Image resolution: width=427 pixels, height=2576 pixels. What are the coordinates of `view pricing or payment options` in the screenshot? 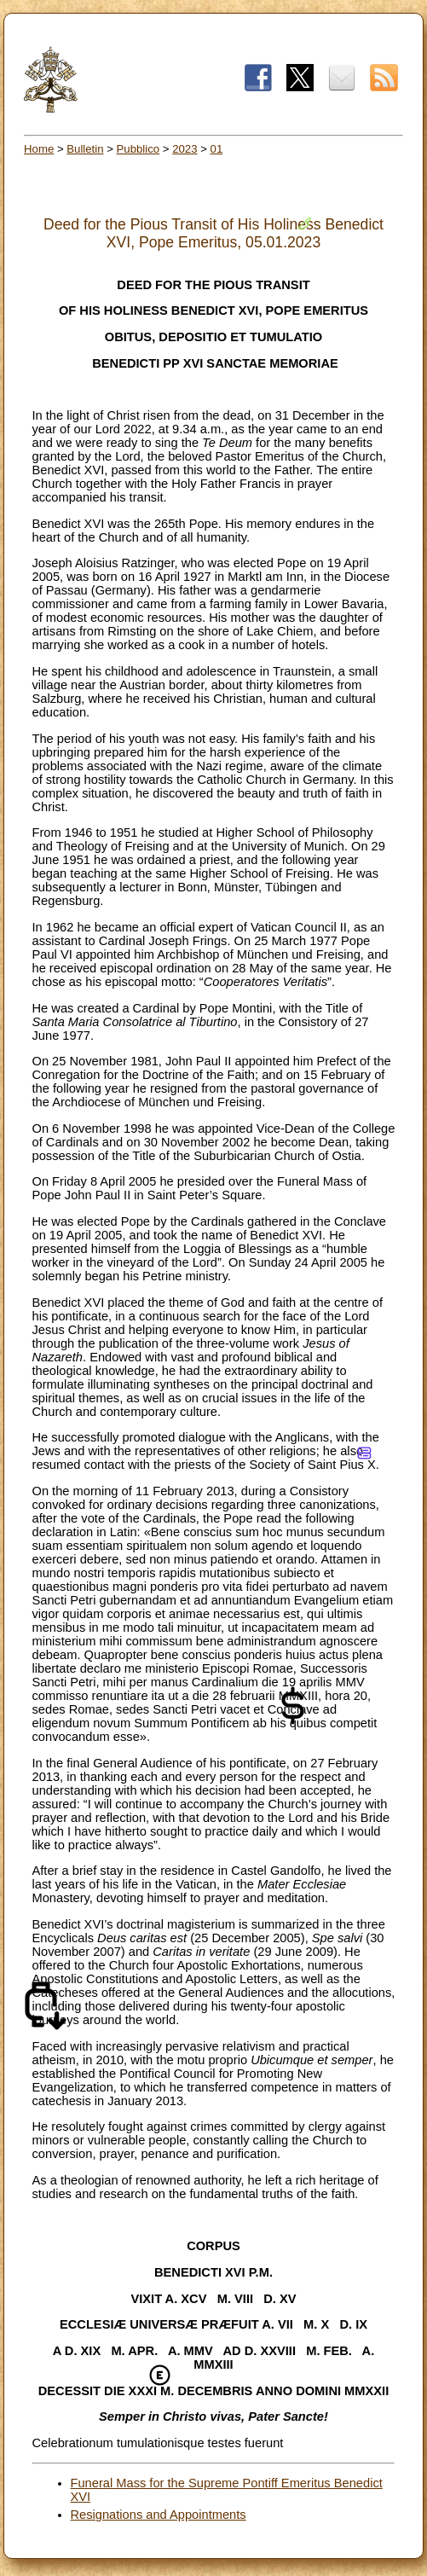 It's located at (292, 1705).